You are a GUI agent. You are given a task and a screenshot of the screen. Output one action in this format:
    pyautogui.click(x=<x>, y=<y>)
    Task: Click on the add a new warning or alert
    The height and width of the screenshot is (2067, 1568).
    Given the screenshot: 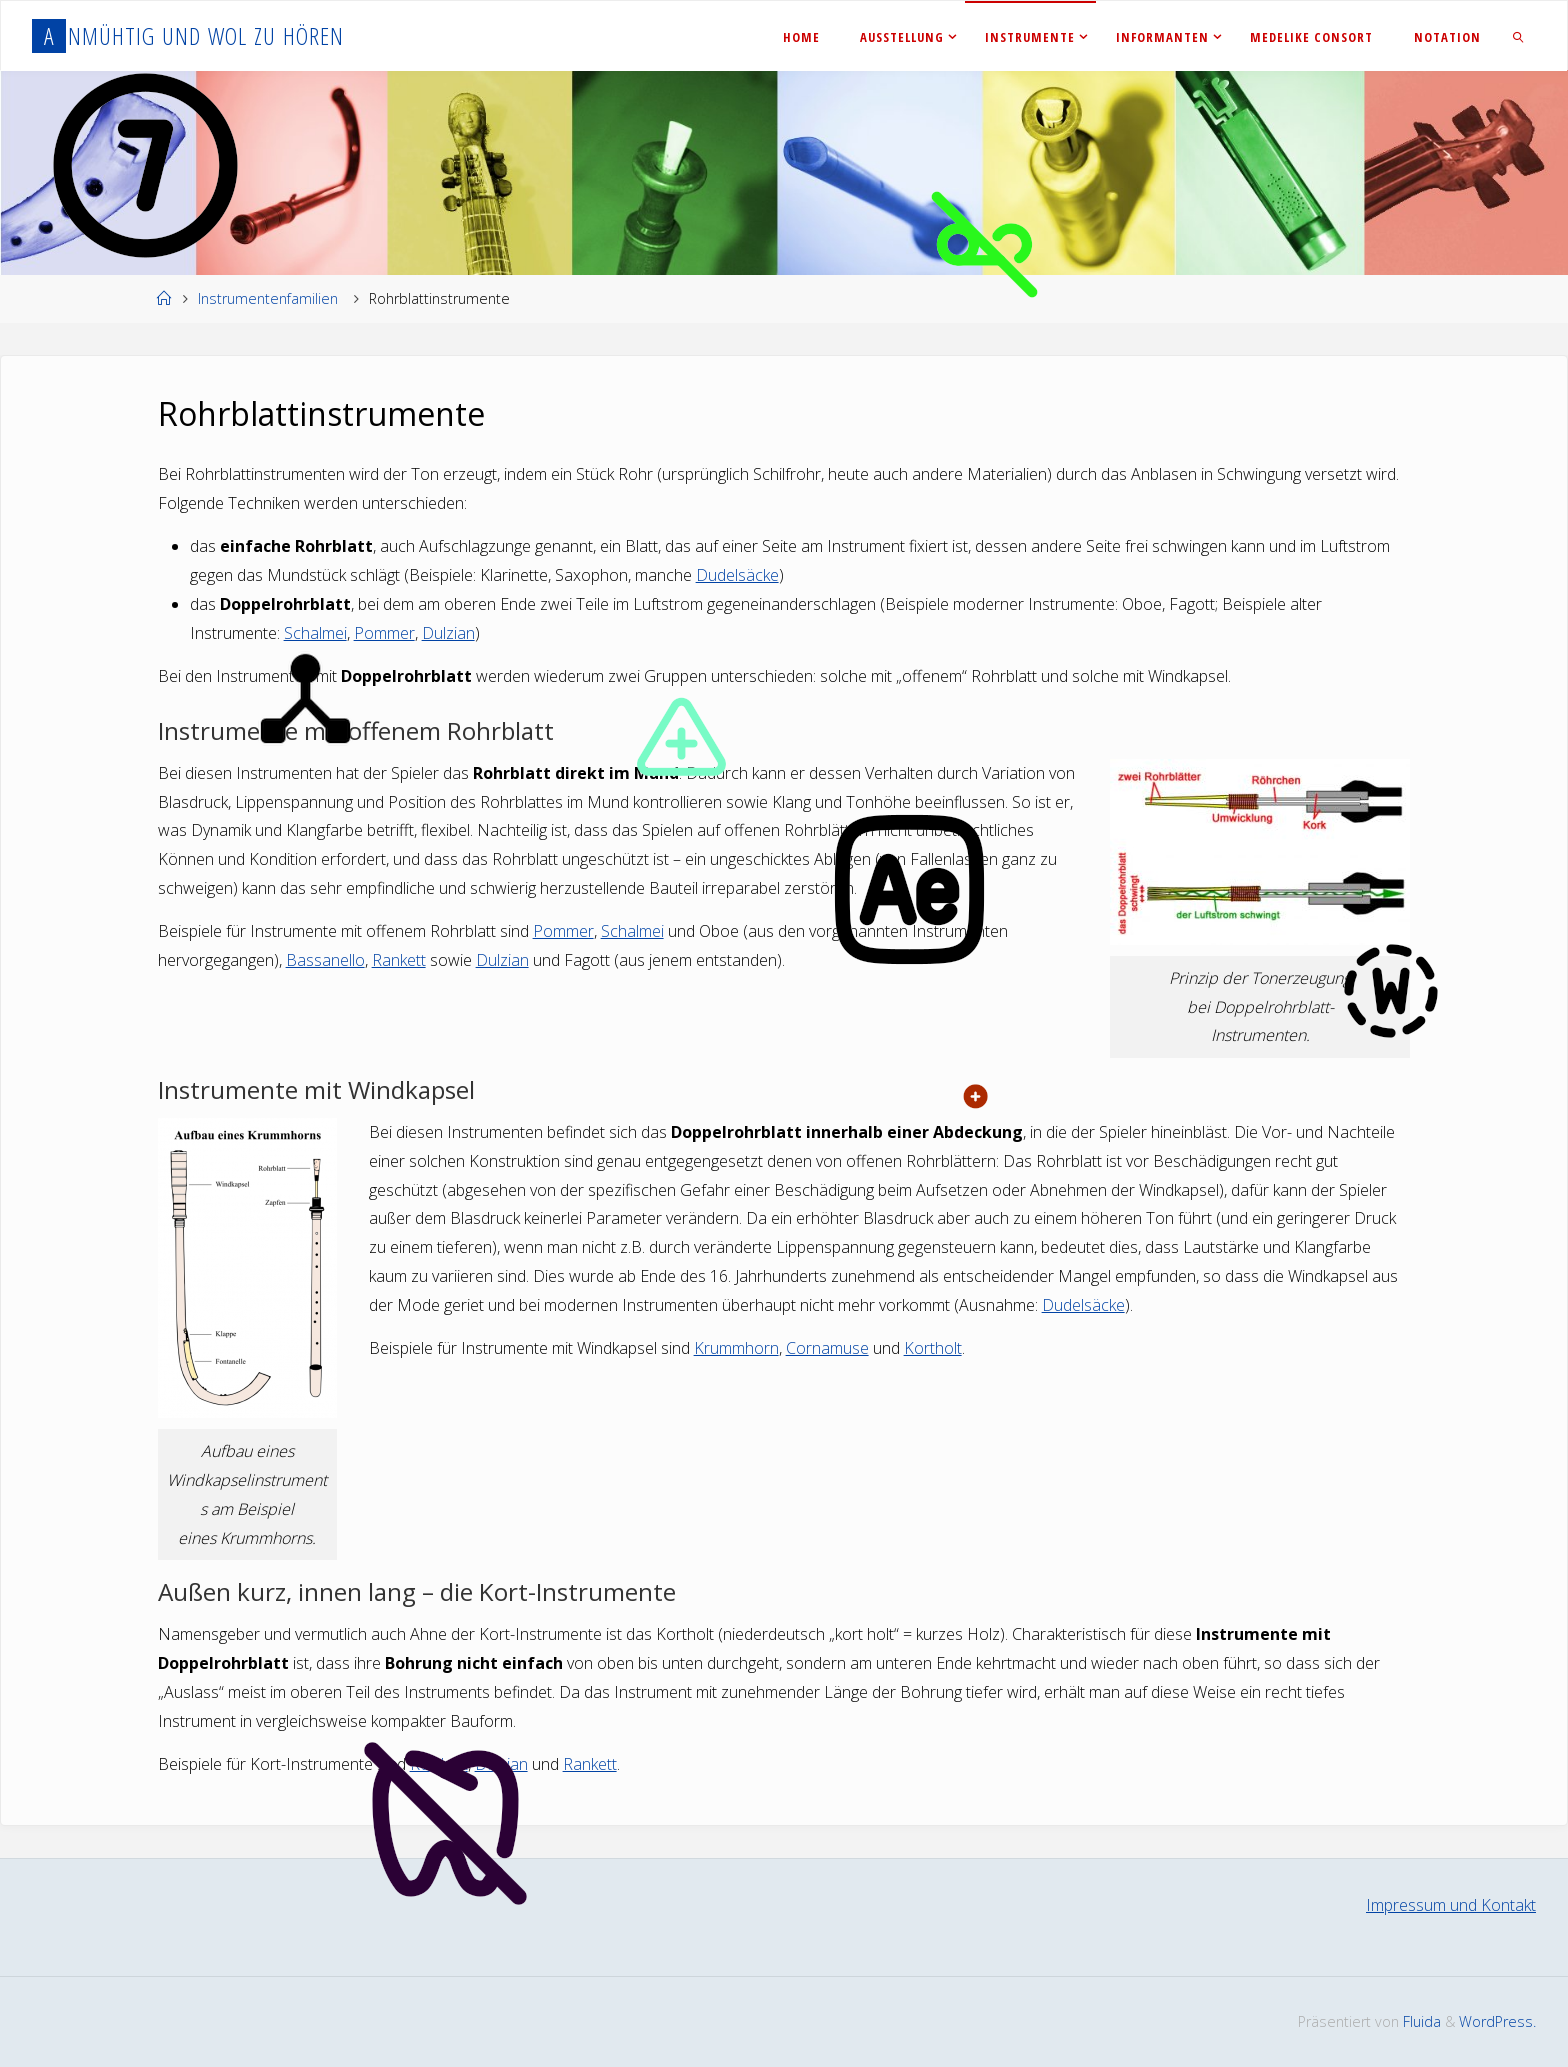 What is the action you would take?
    pyautogui.click(x=681, y=739)
    